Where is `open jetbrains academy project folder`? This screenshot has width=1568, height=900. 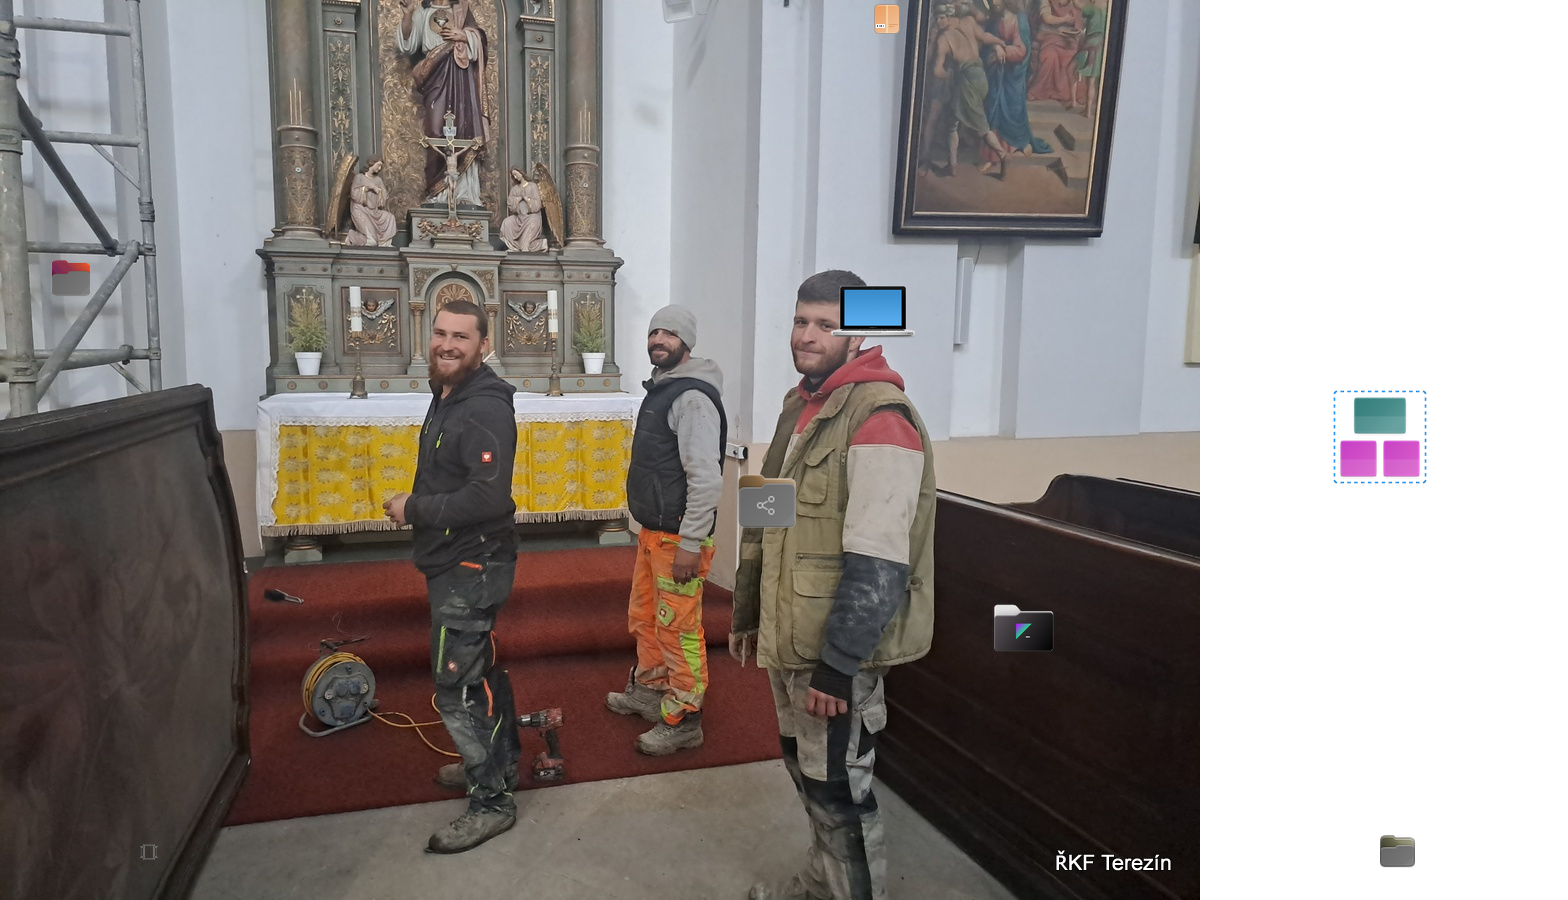 open jetbrains academy project folder is located at coordinates (1023, 629).